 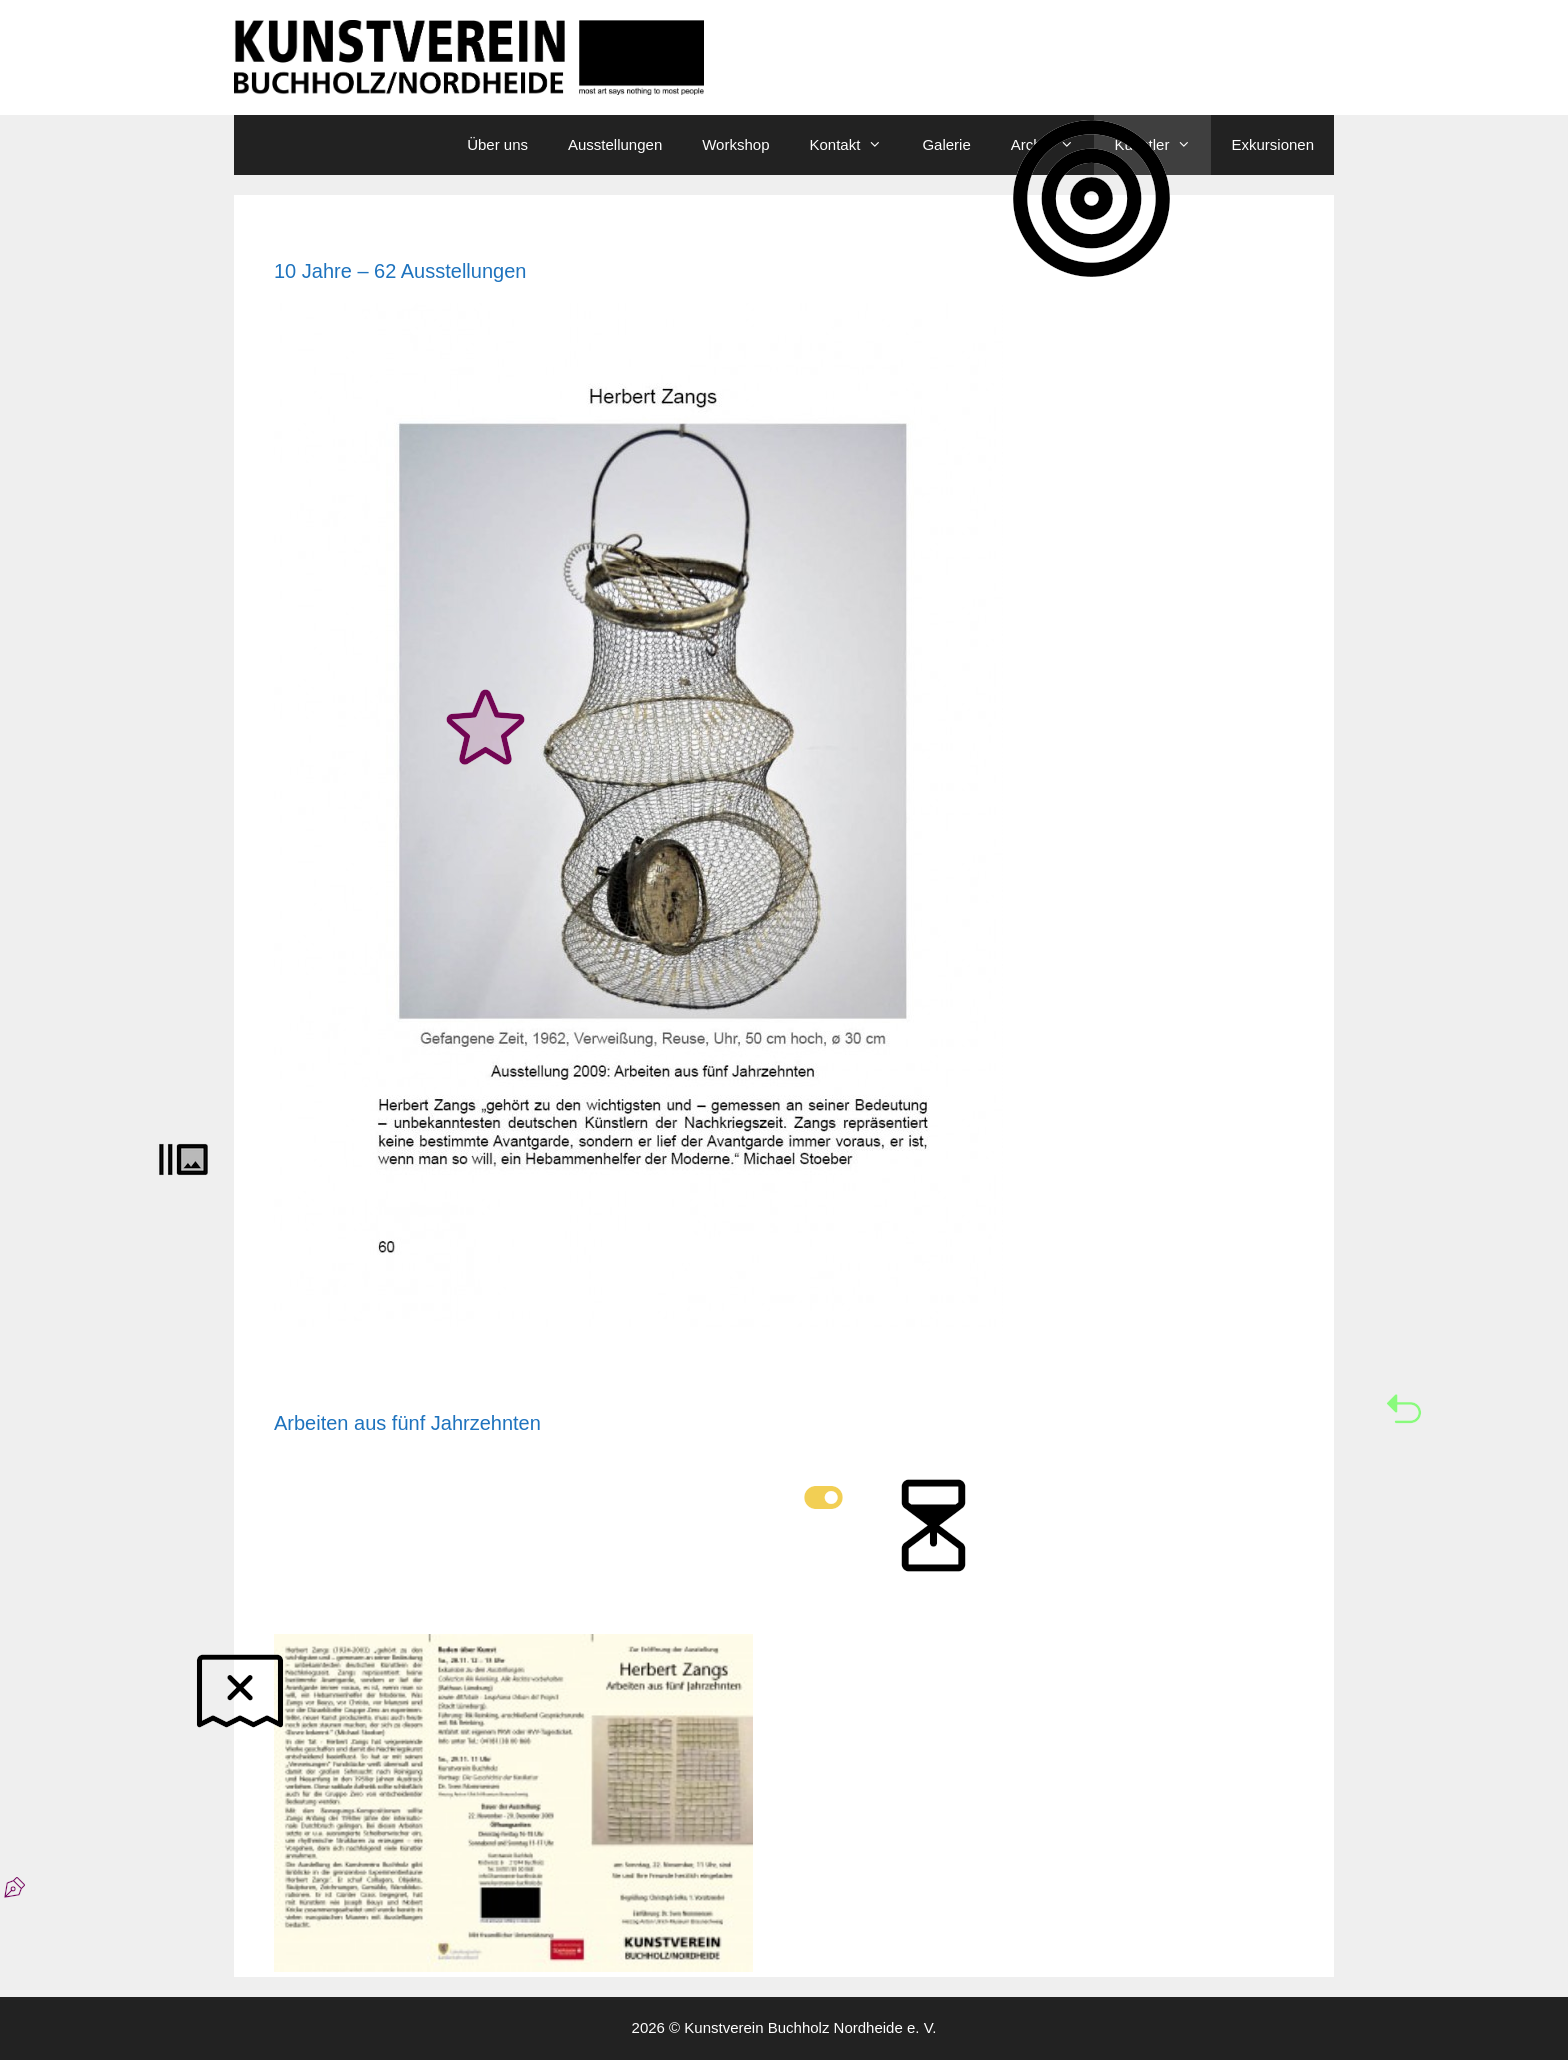 I want to click on toggle switch in the on position, so click(x=823, y=1497).